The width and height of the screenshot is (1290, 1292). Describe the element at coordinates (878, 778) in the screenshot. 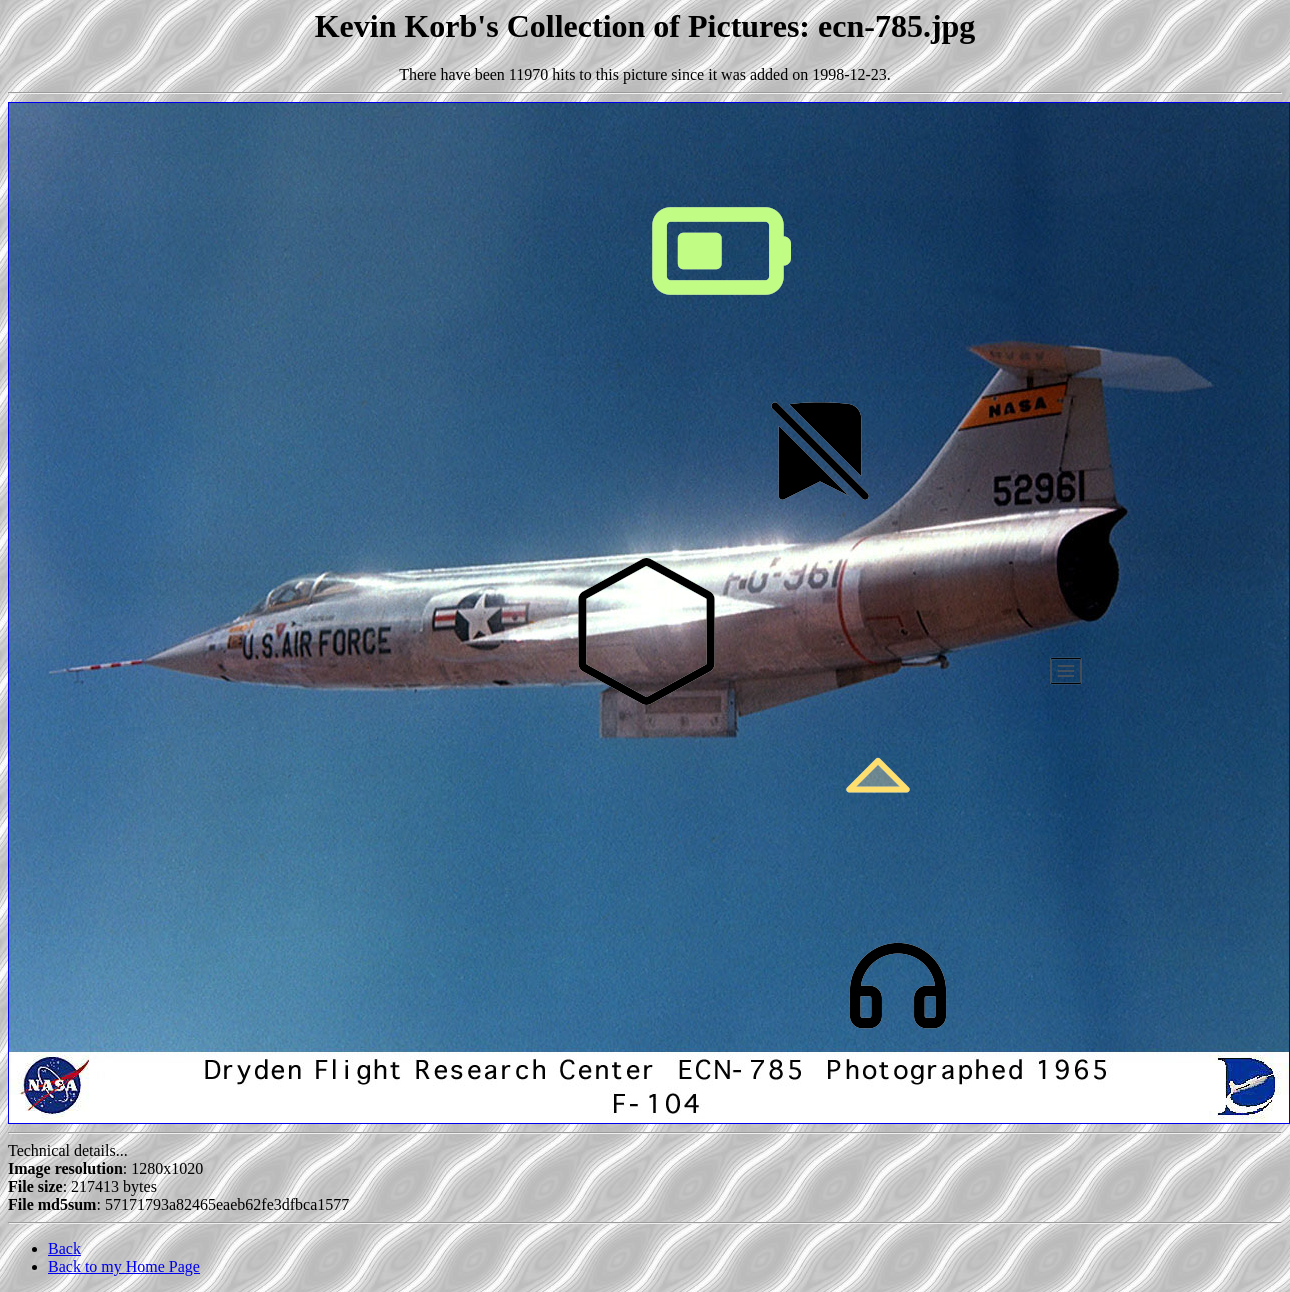

I see `collapse an expanded section` at that location.